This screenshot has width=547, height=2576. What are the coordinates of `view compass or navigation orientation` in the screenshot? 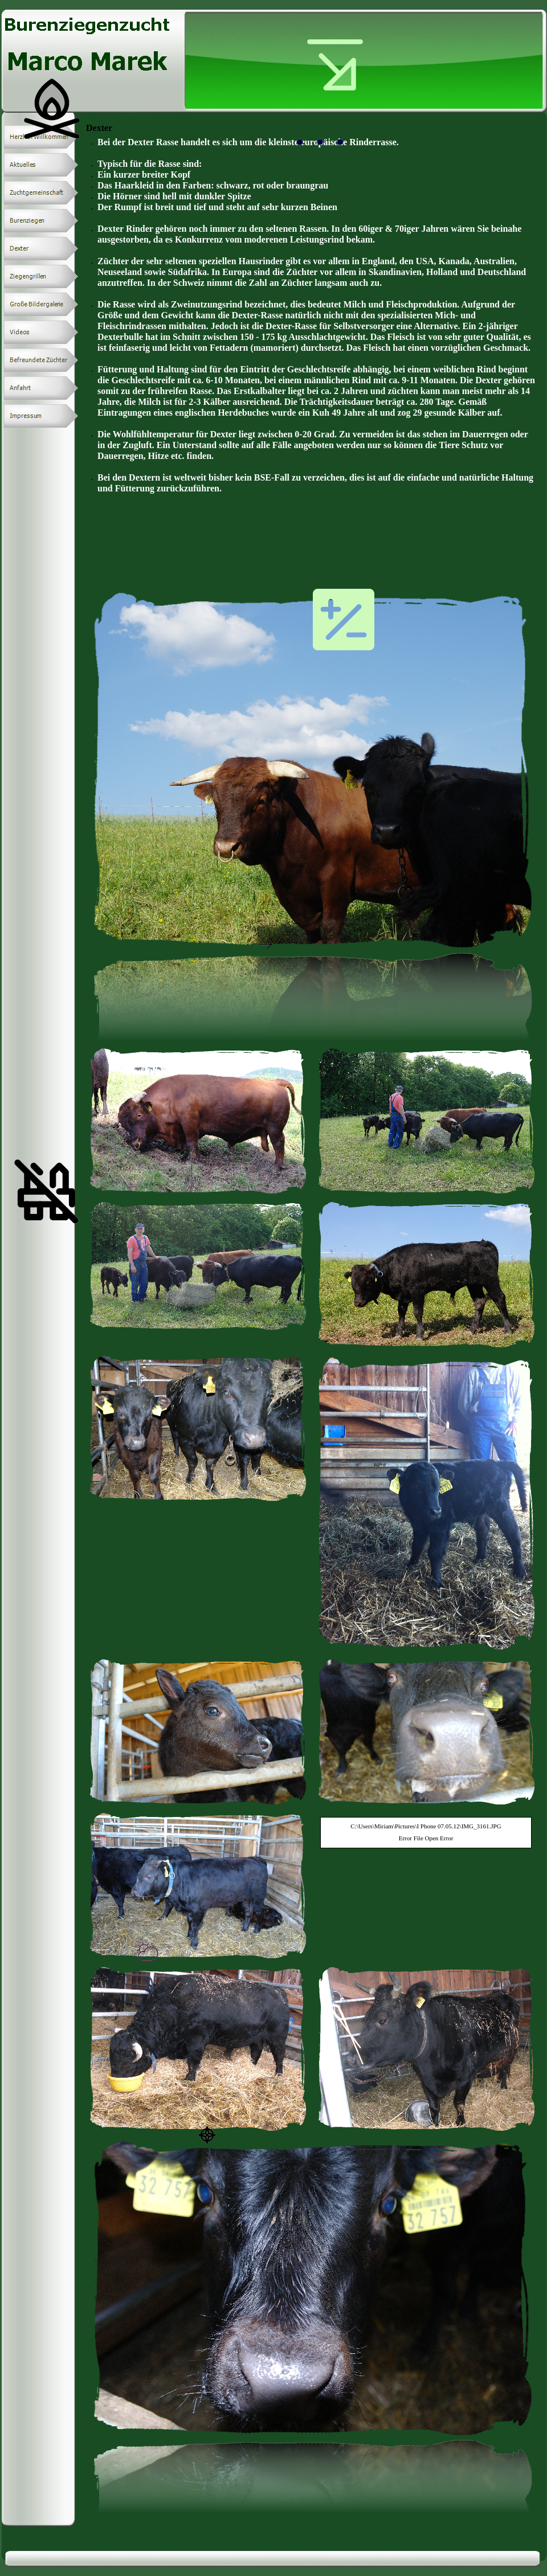 It's located at (207, 2135).